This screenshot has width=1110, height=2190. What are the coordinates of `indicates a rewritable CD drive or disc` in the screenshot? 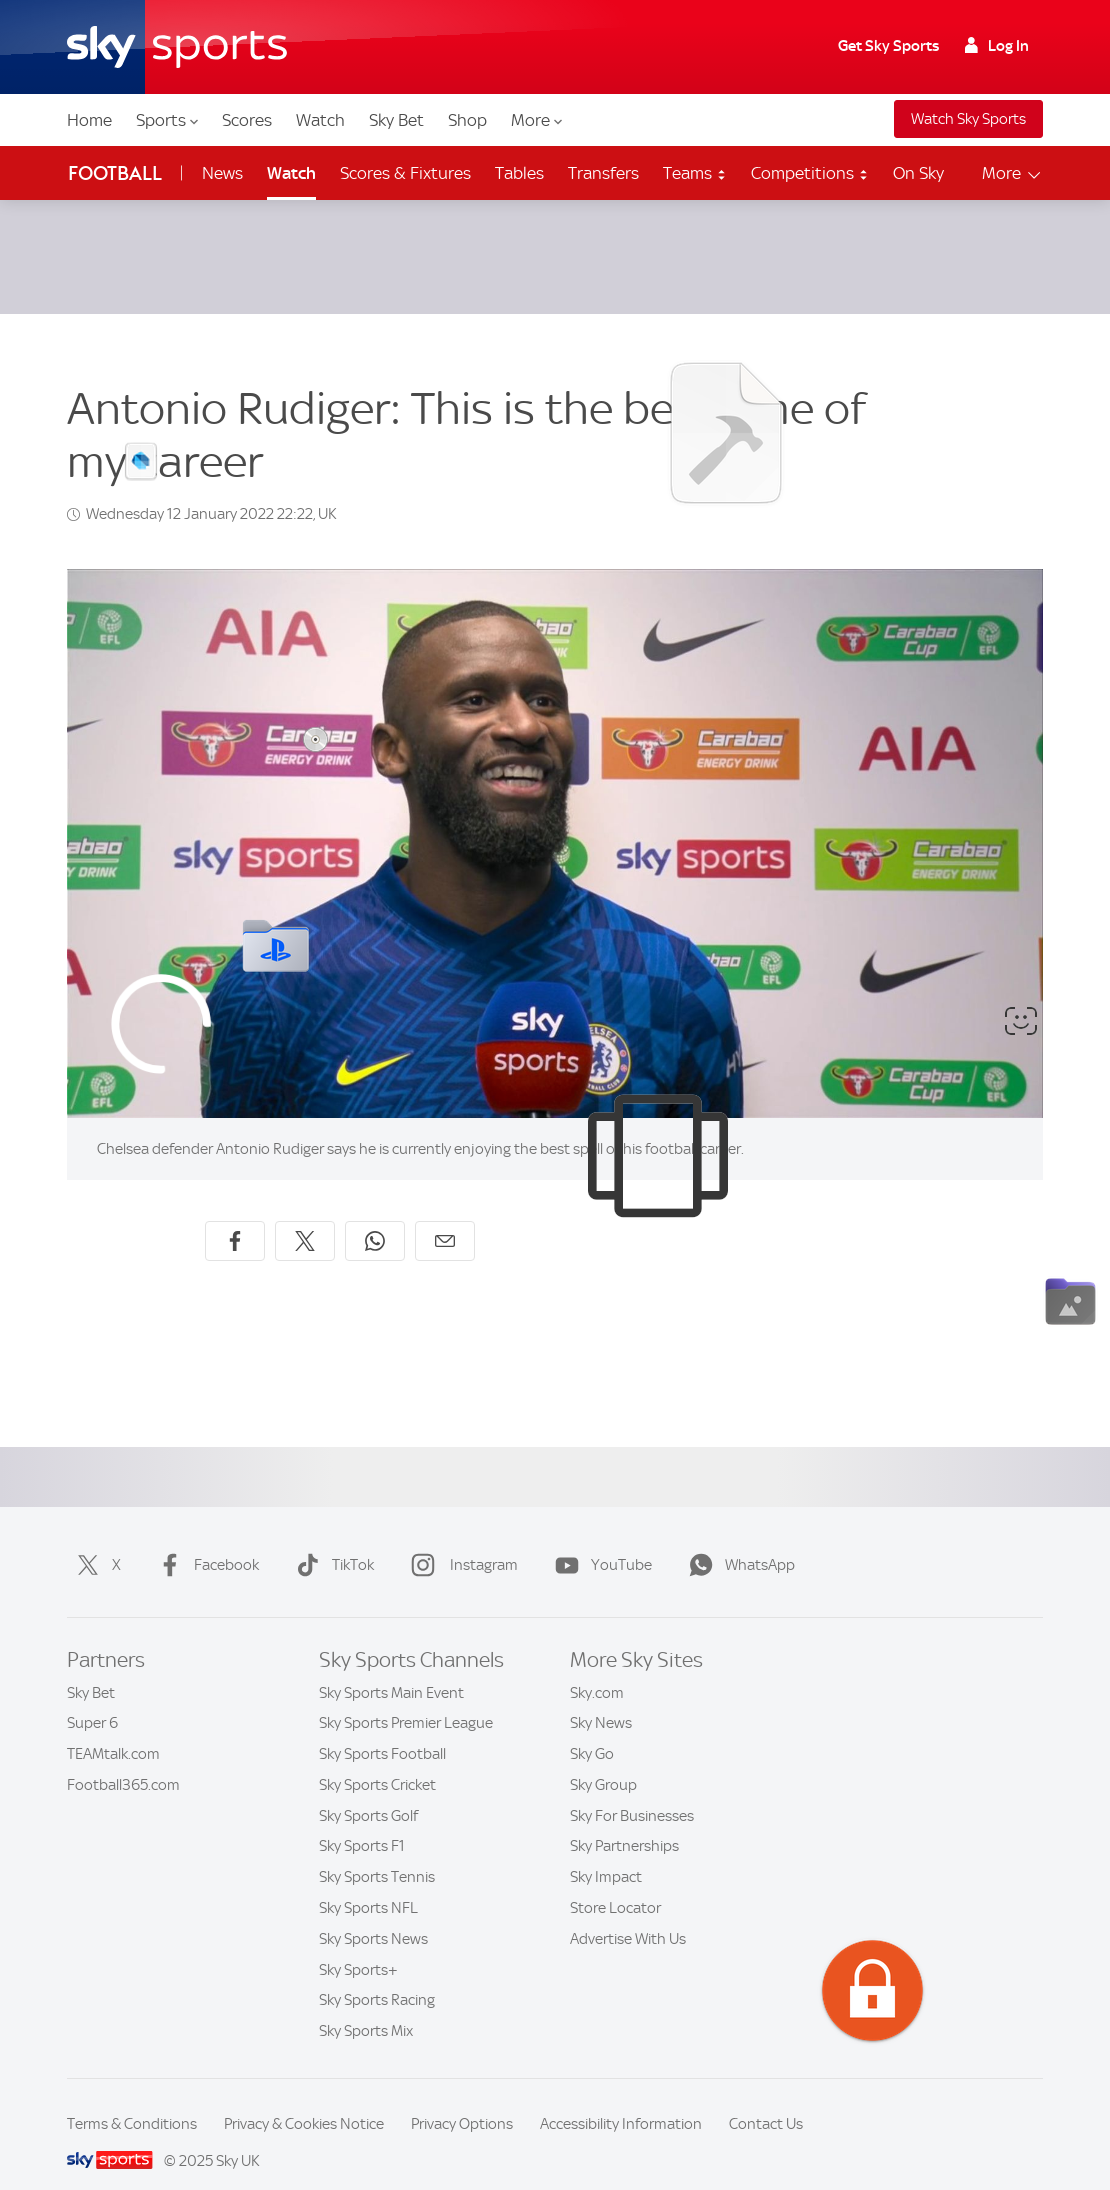 It's located at (315, 739).